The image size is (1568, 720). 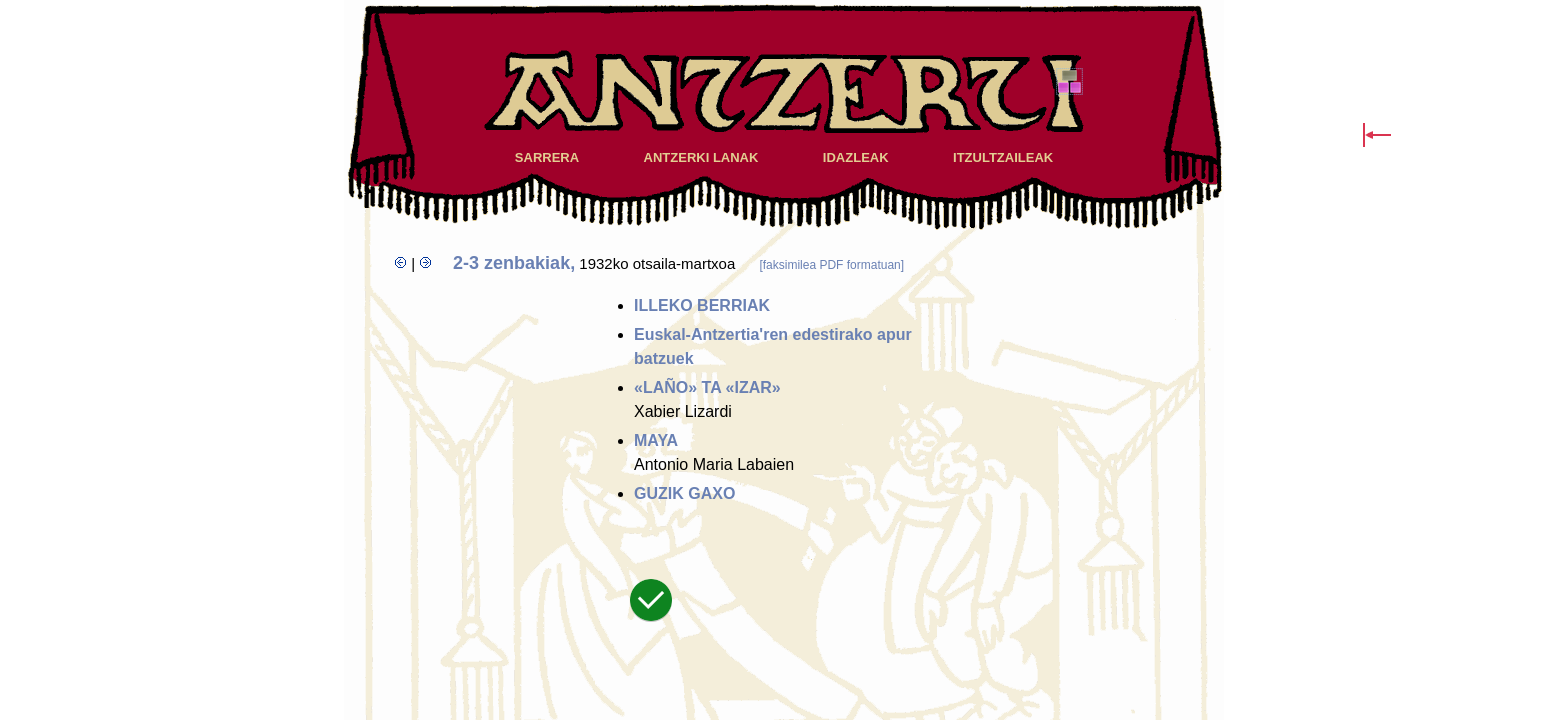 I want to click on go to the first item in a list or sequence, so click(x=1377, y=135).